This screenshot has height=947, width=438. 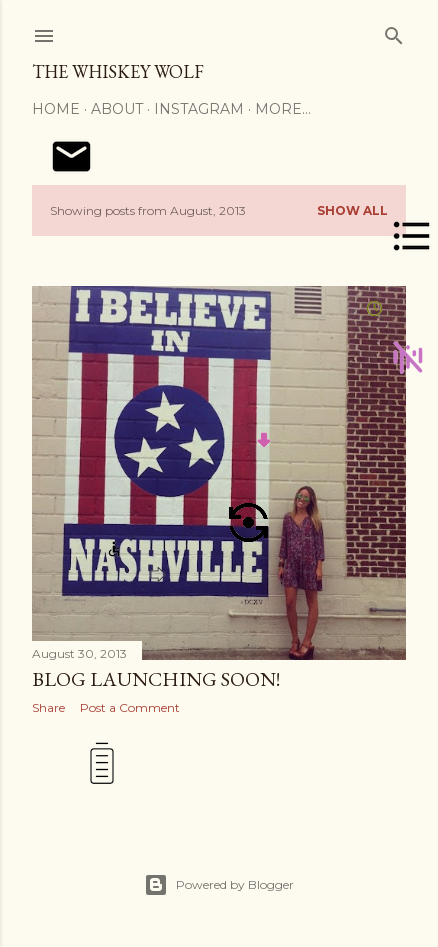 What do you see at coordinates (102, 764) in the screenshot?
I see `indicates full battery charge` at bounding box center [102, 764].